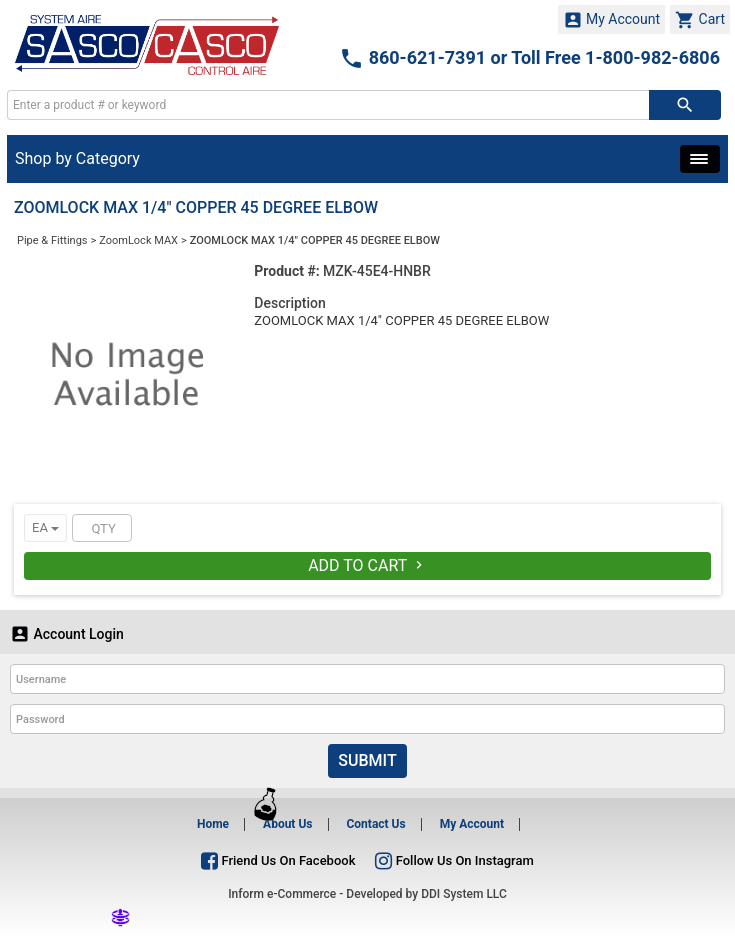 The image size is (735, 938). I want to click on activate teleportation portal, so click(120, 917).